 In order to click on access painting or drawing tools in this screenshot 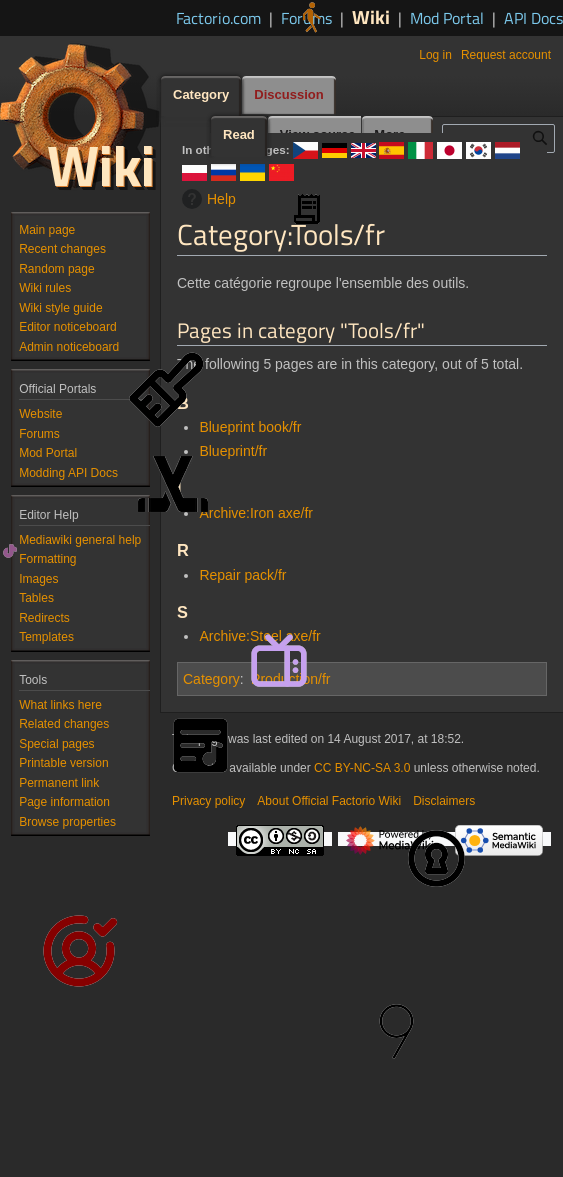, I will do `click(167, 388)`.